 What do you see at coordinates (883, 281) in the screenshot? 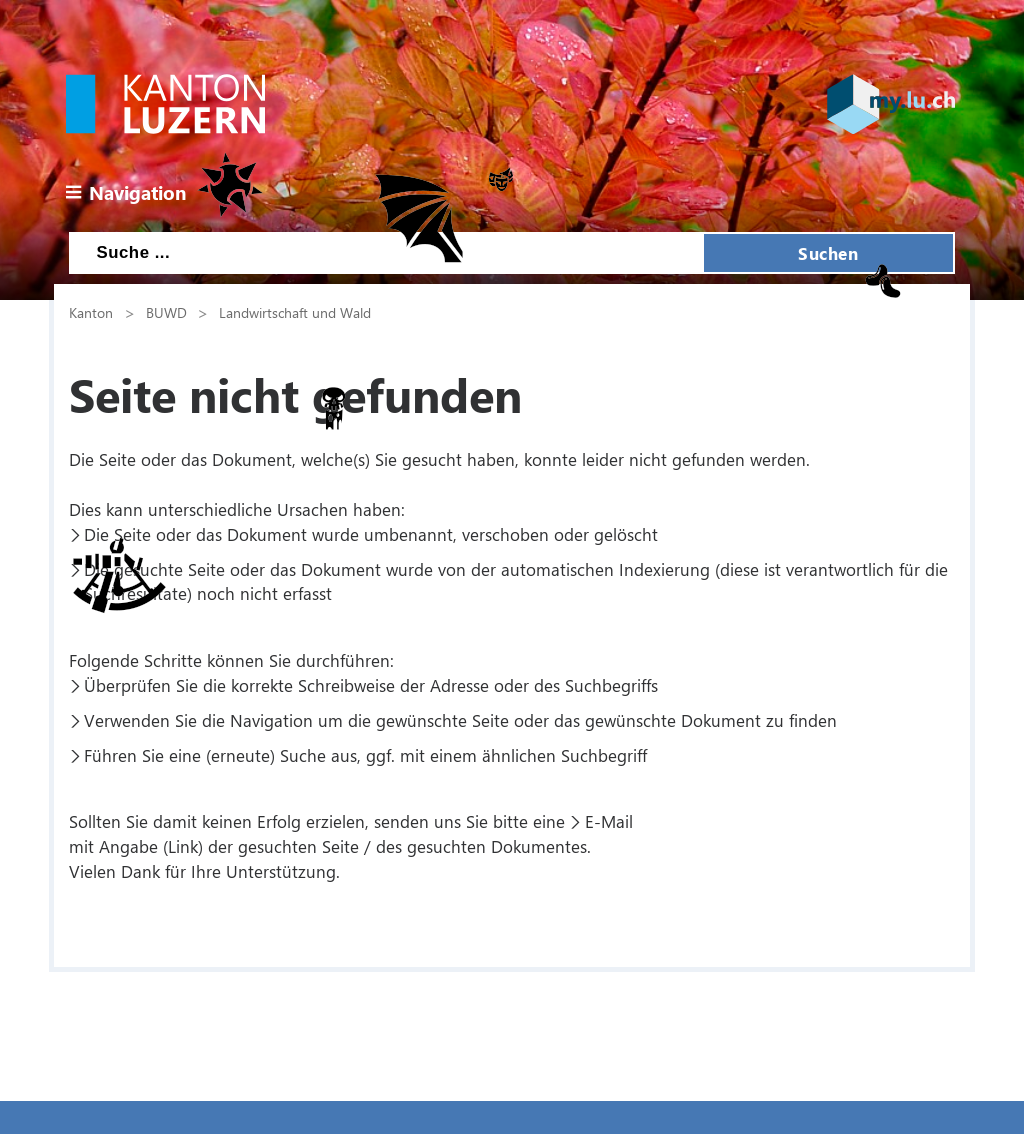
I see `access candy or sweet-themed items` at bounding box center [883, 281].